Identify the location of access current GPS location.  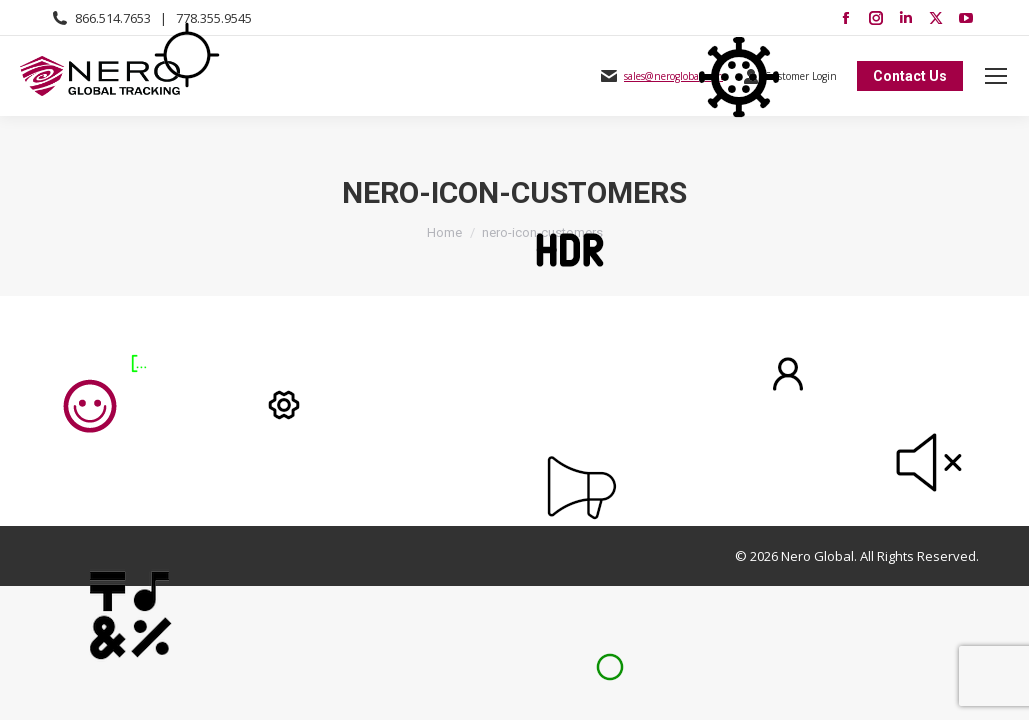
(187, 55).